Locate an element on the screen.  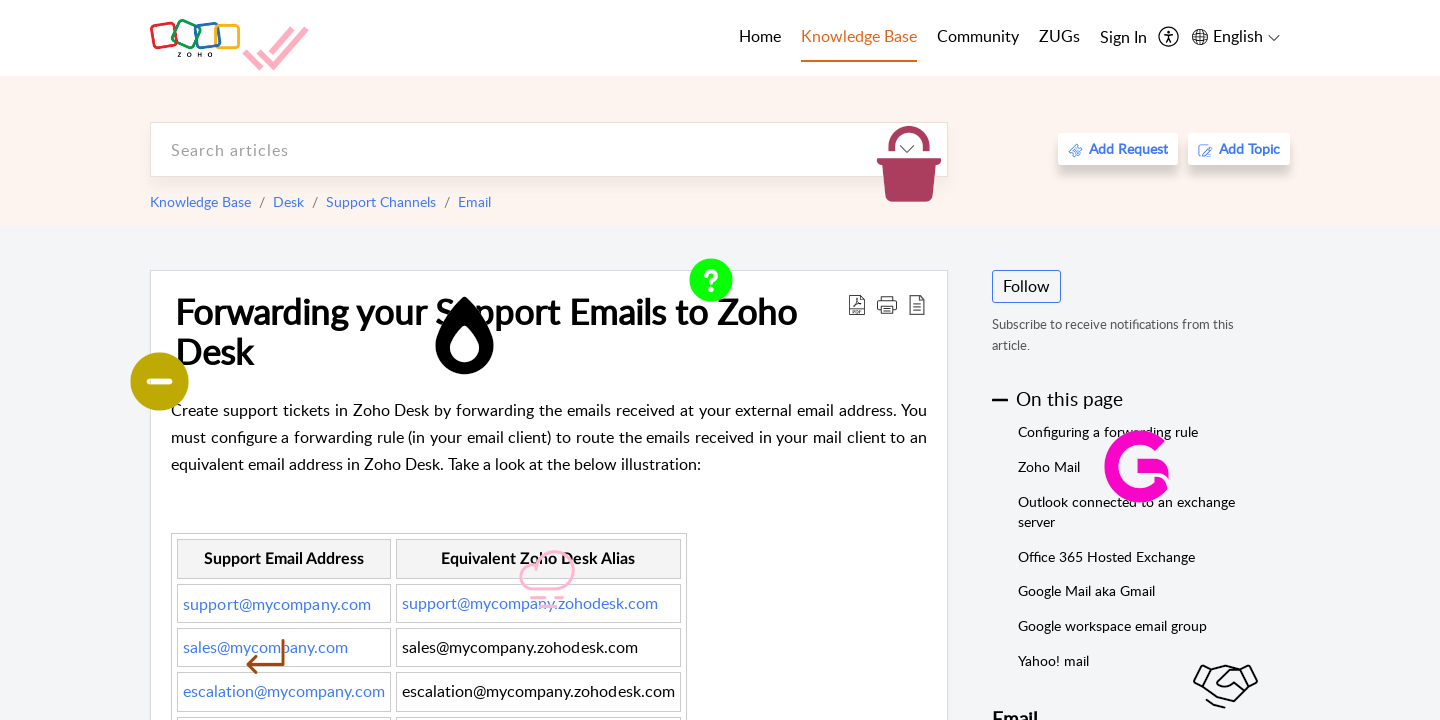
Gofore company logo is located at coordinates (1136, 466).